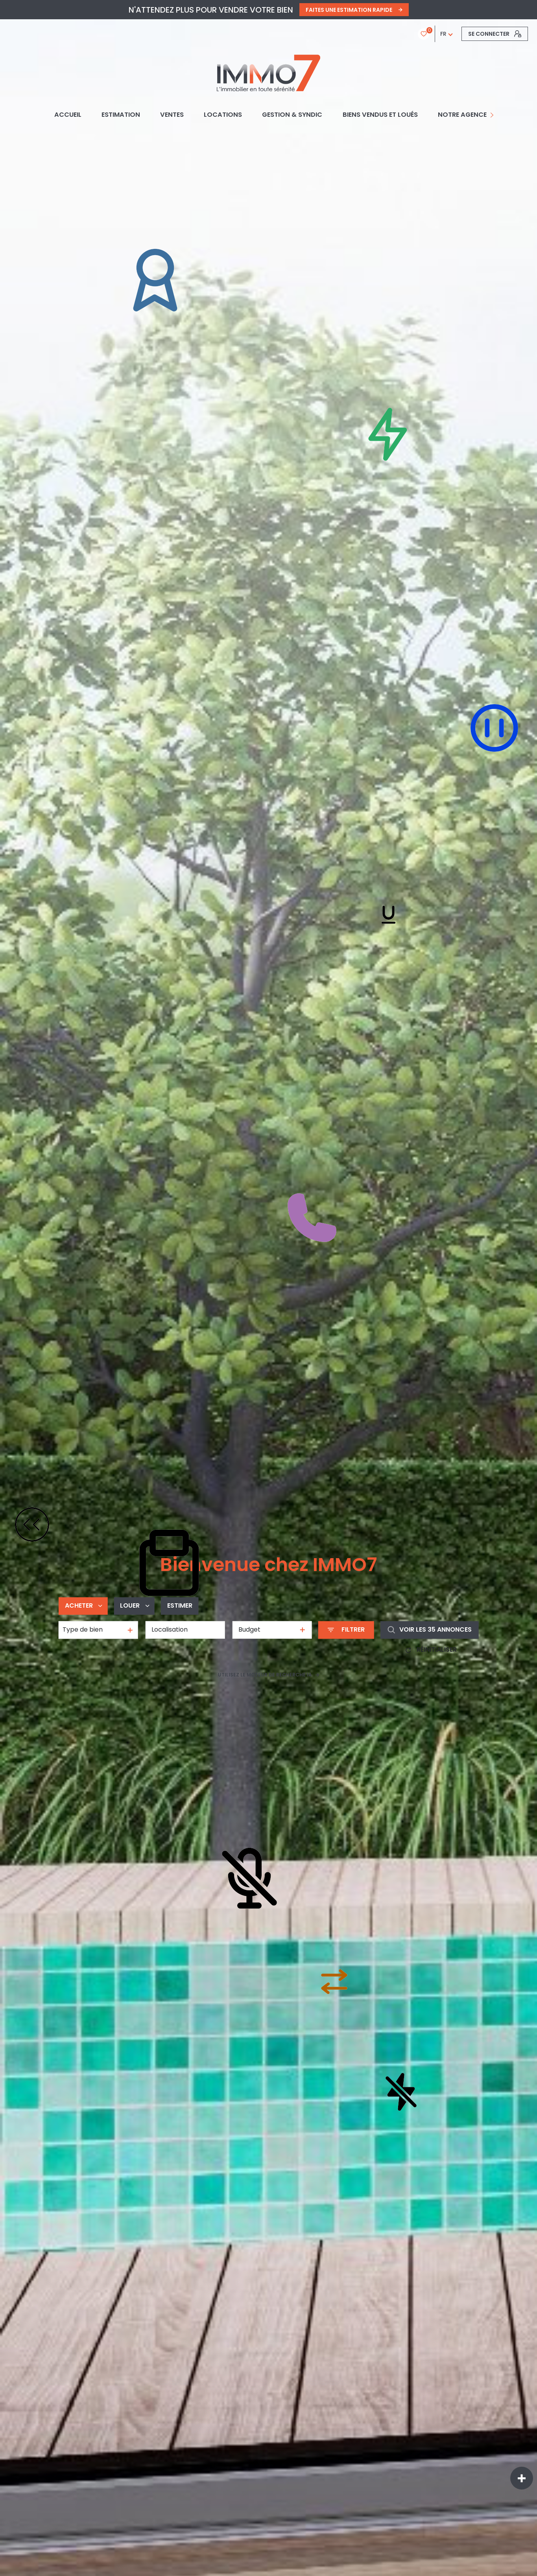 The height and width of the screenshot is (2576, 537). What do you see at coordinates (401, 2092) in the screenshot?
I see `disable camera flash` at bounding box center [401, 2092].